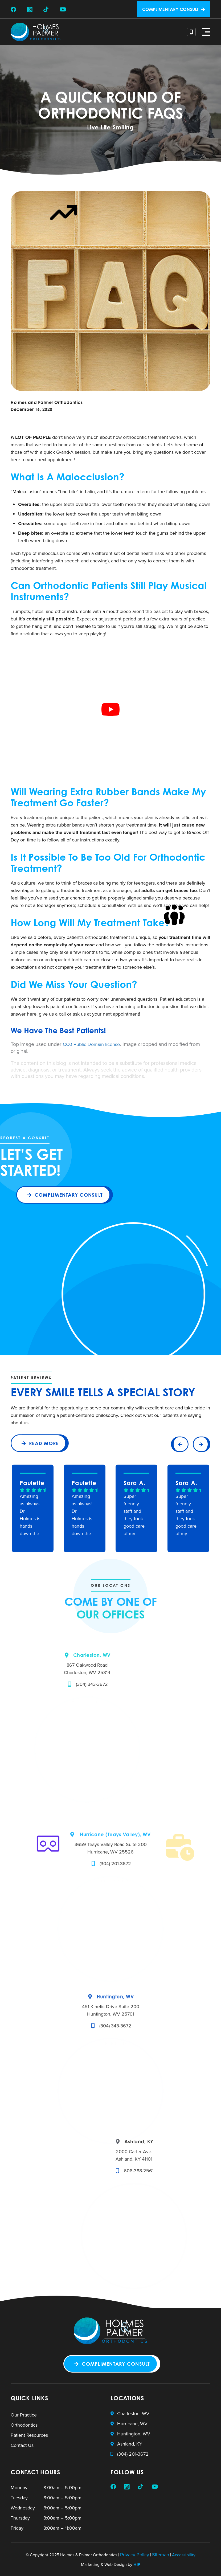  Describe the element at coordinates (179, 1847) in the screenshot. I see `view work hours or time tracking` at that location.